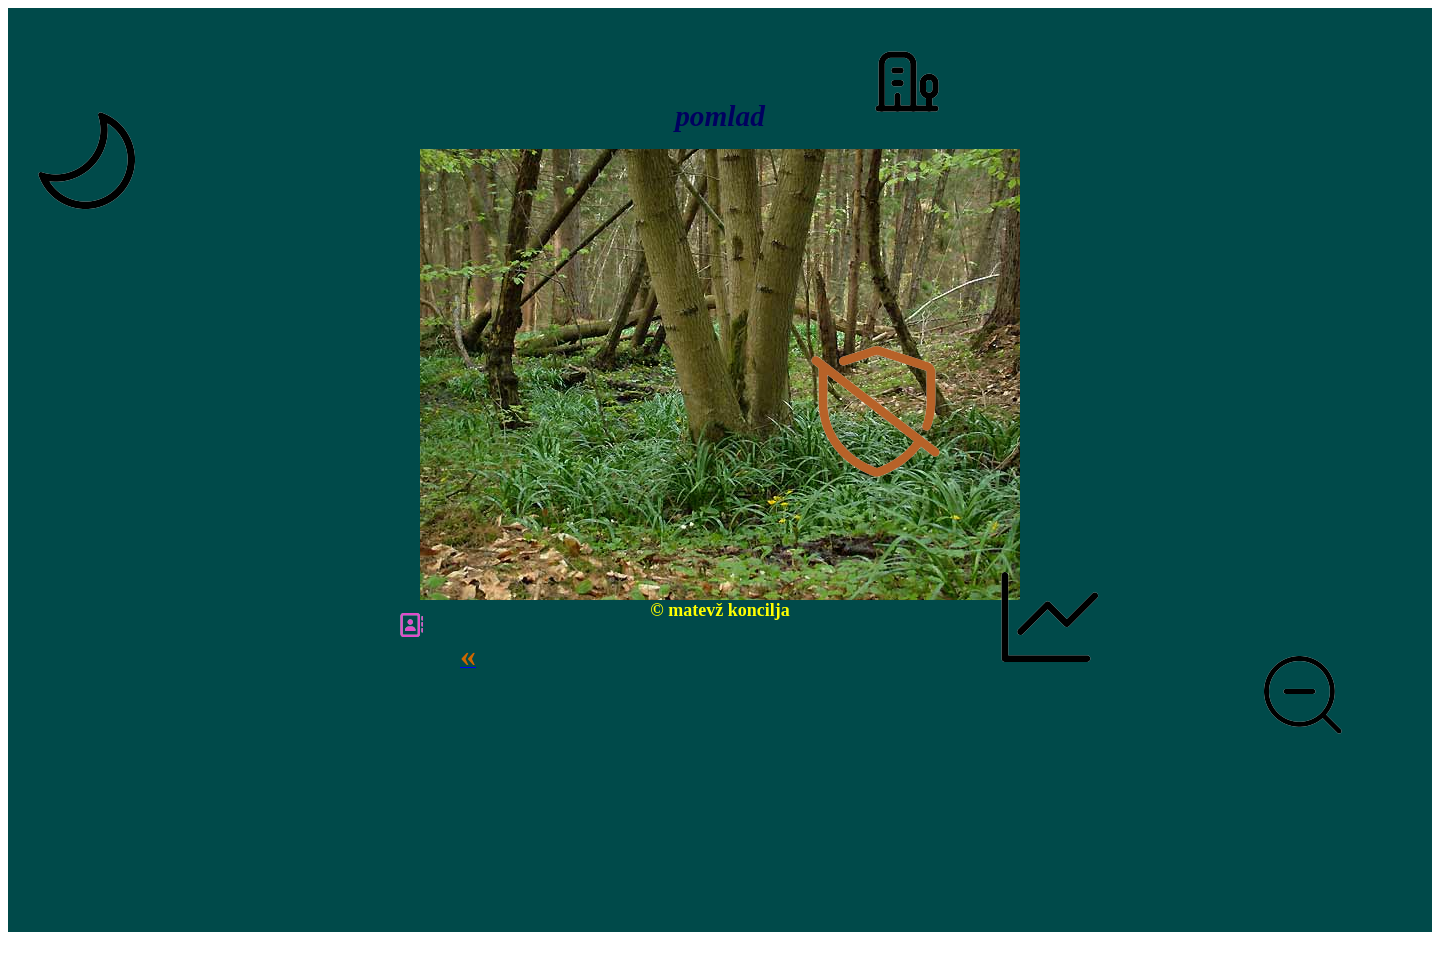 The height and width of the screenshot is (974, 1440). I want to click on view property listings, so click(907, 80).